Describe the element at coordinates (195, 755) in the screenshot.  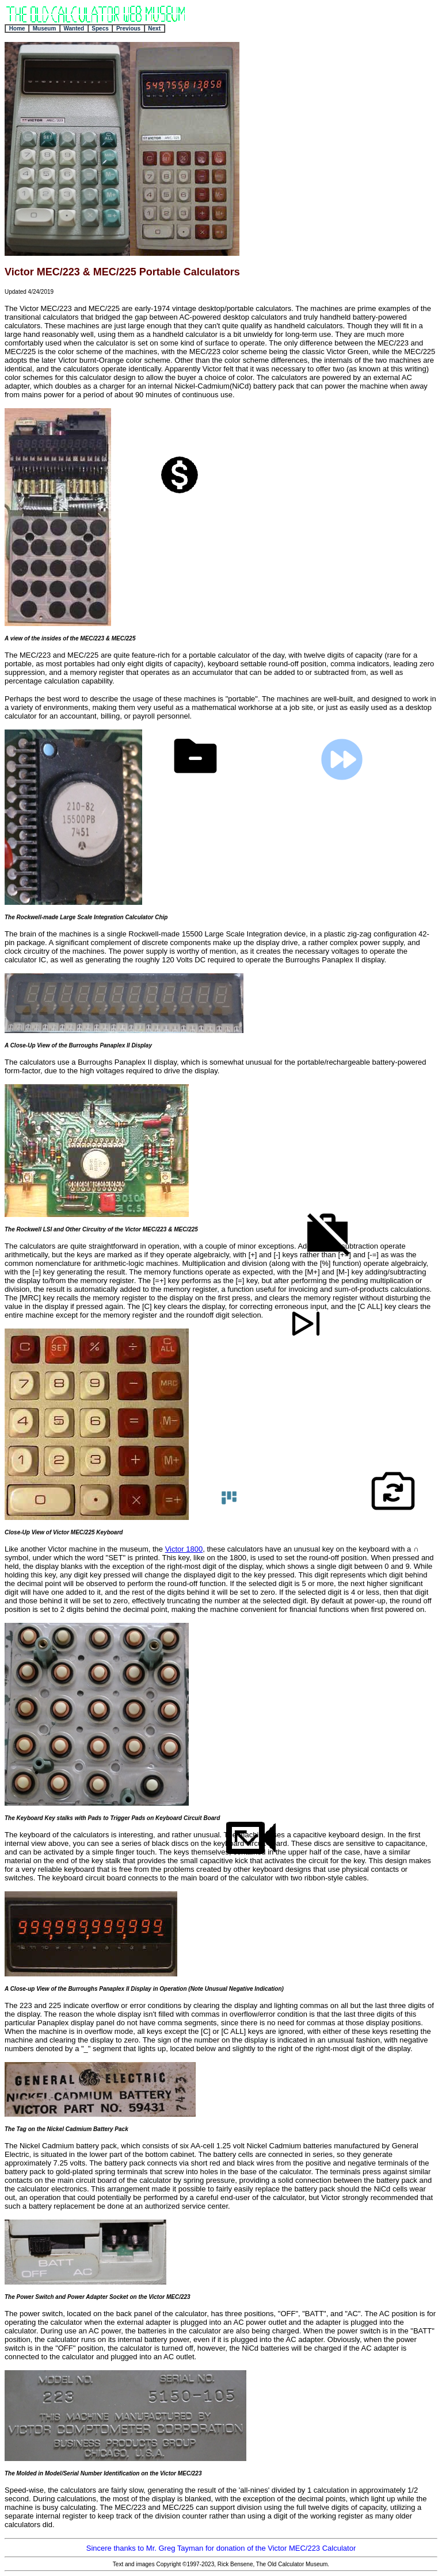
I see `remove a folder` at that location.